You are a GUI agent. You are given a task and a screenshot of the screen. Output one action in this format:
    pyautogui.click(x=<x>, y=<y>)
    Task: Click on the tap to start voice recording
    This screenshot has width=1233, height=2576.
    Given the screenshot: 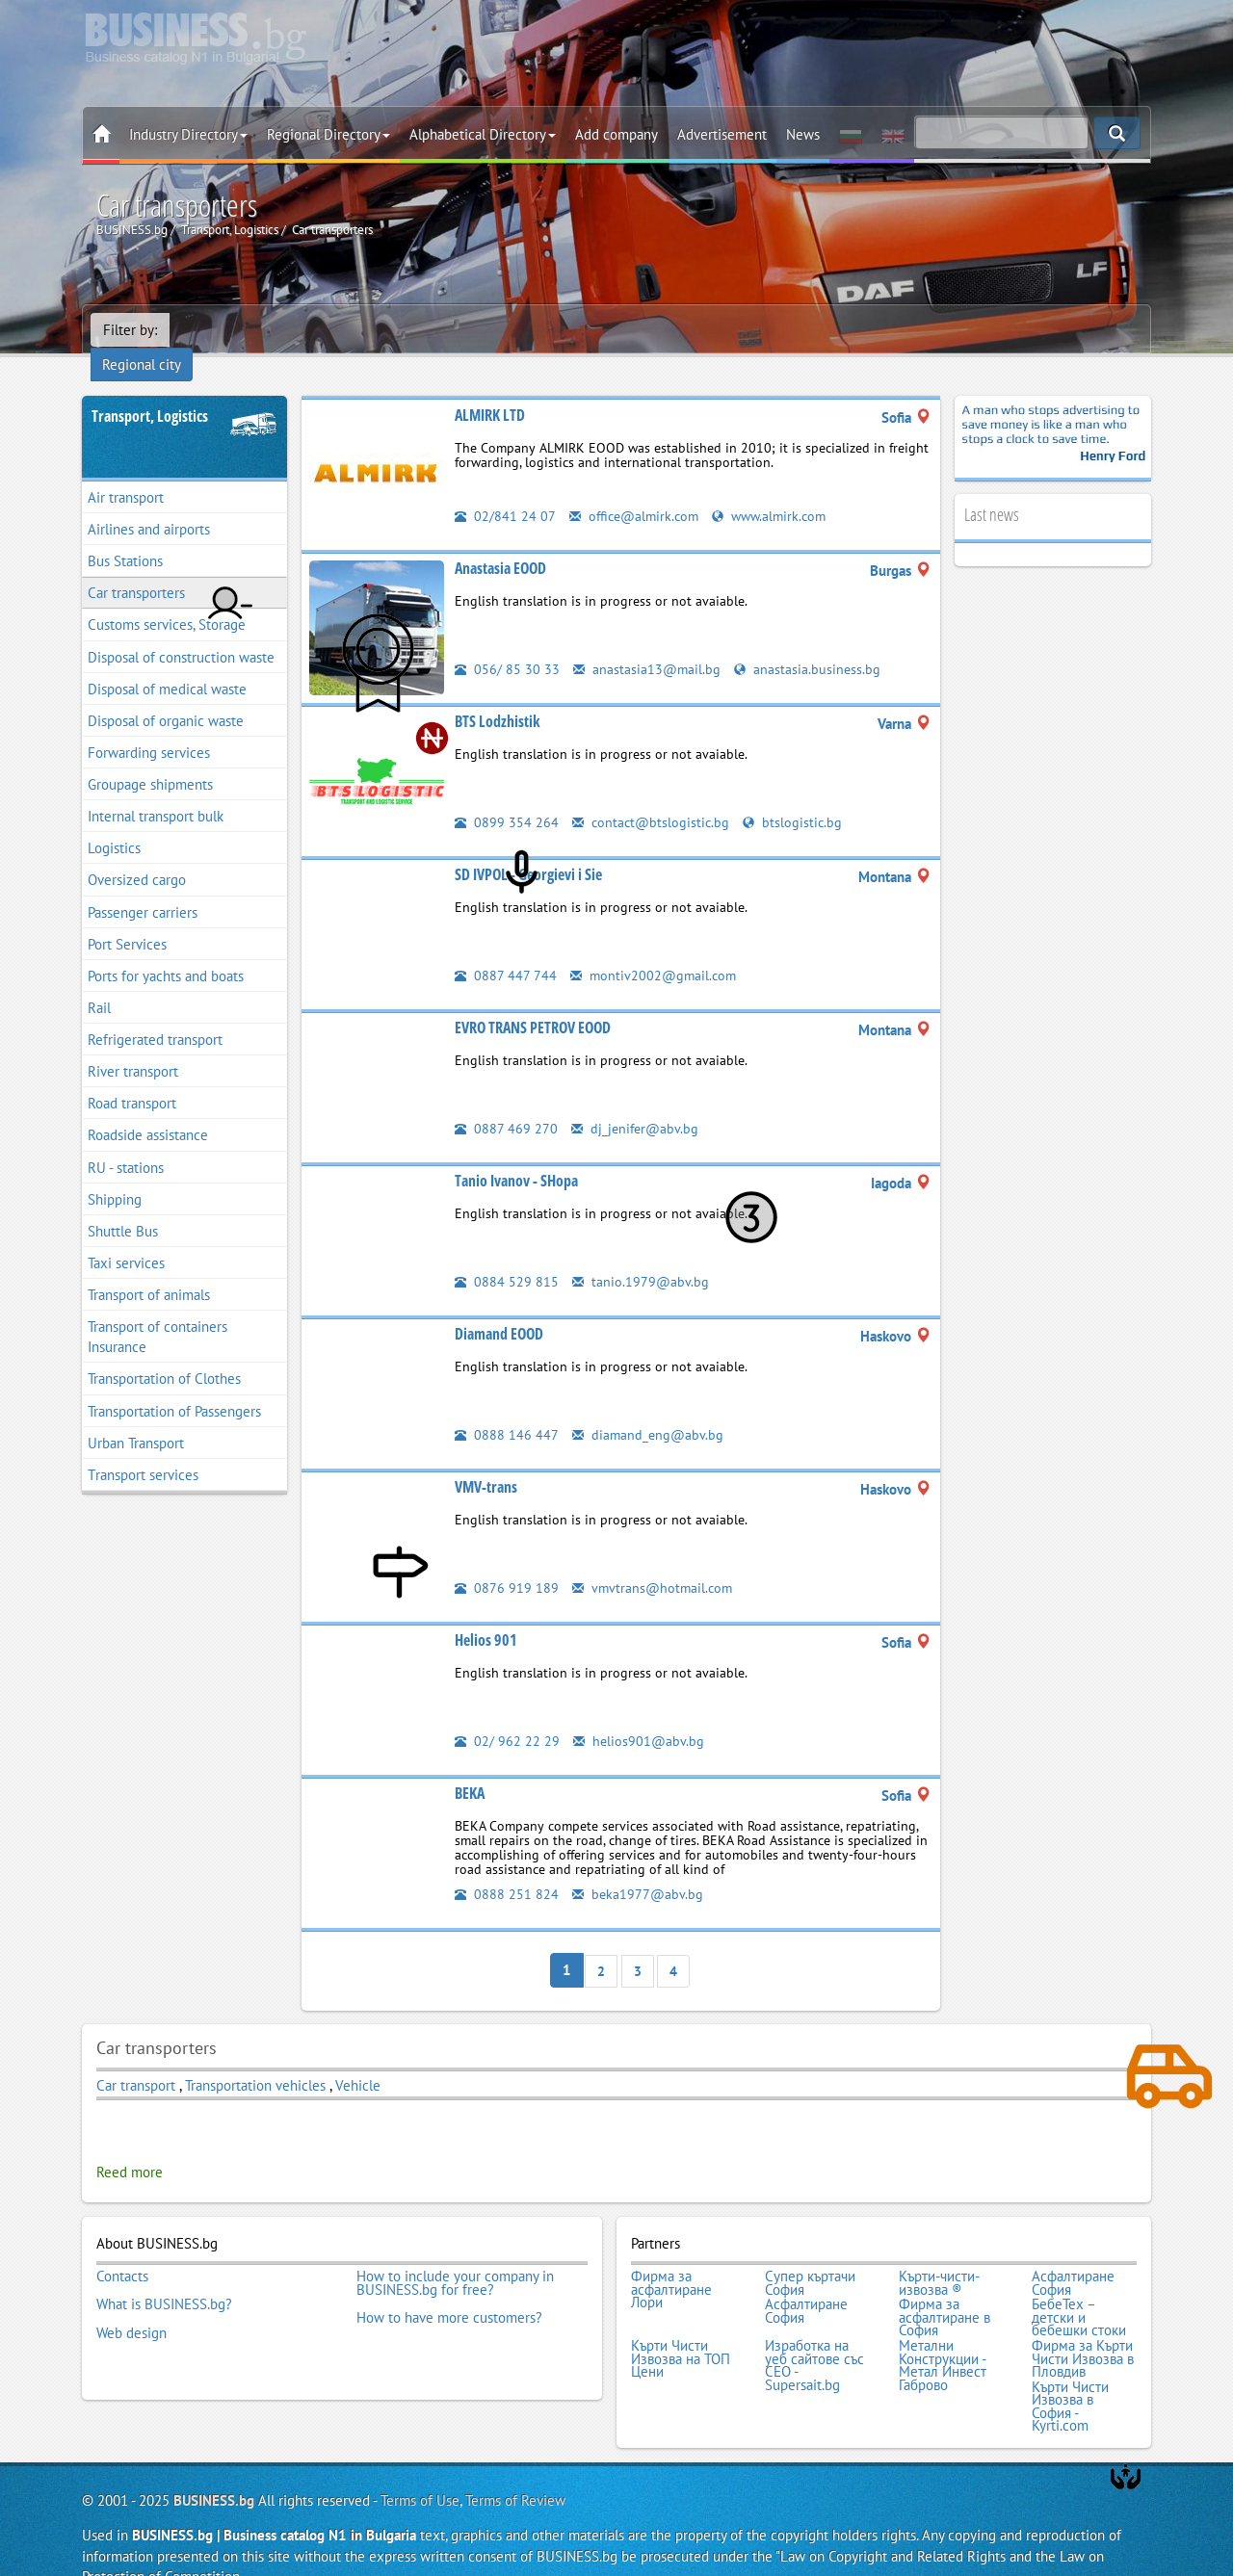 What is the action you would take?
    pyautogui.click(x=521, y=872)
    